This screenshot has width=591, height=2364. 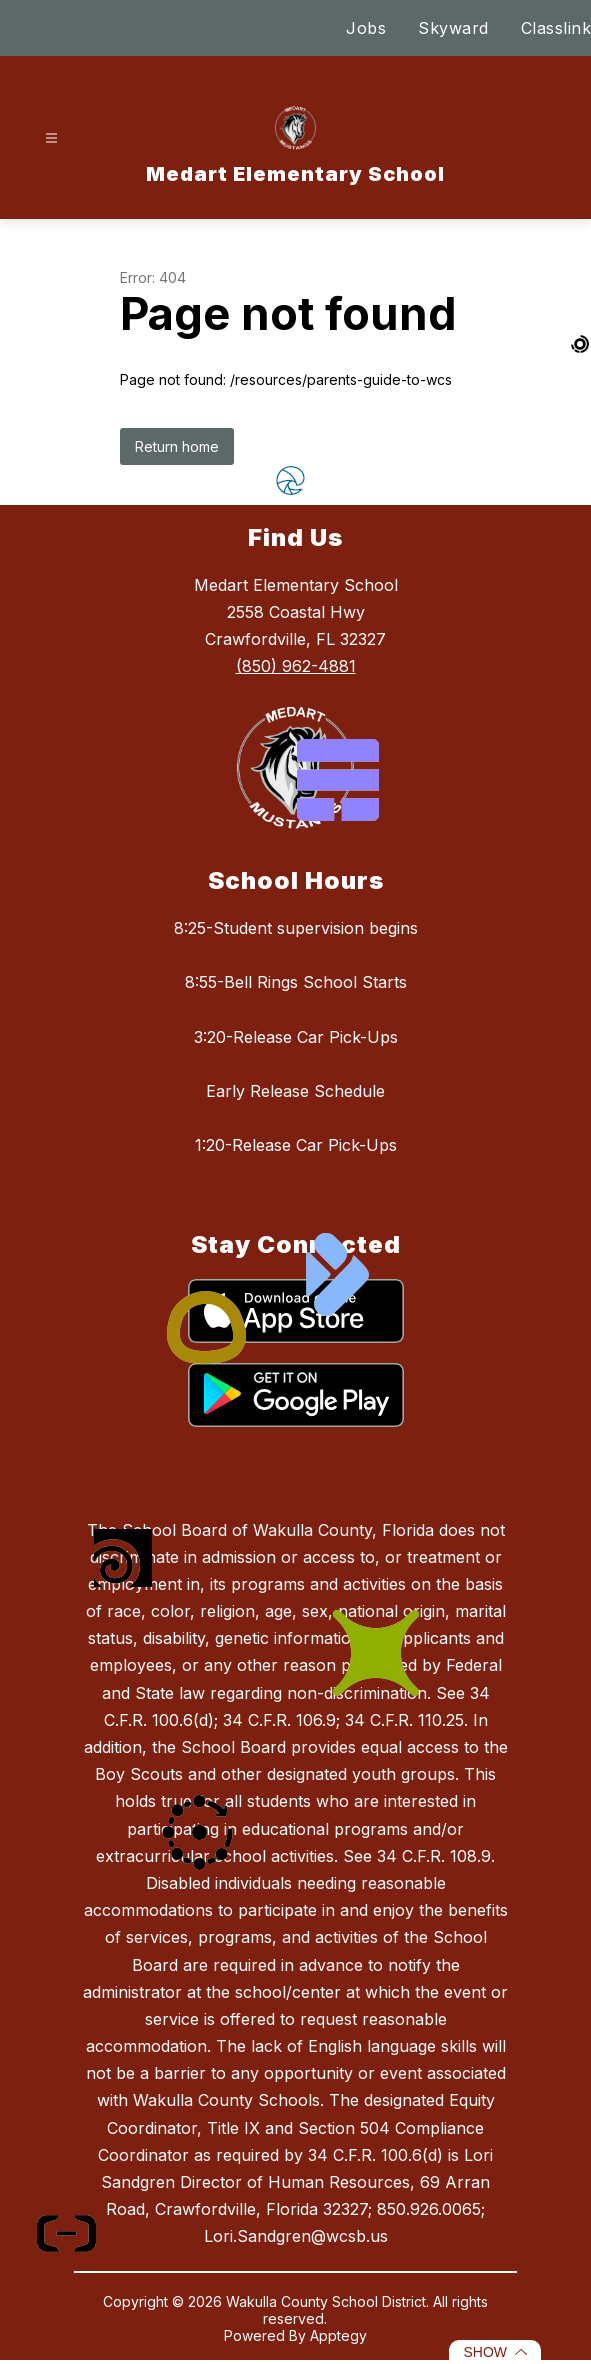 What do you see at coordinates (580, 344) in the screenshot?
I see `turborepo logo - a build system for JavaScript and TypeScript codebases` at bounding box center [580, 344].